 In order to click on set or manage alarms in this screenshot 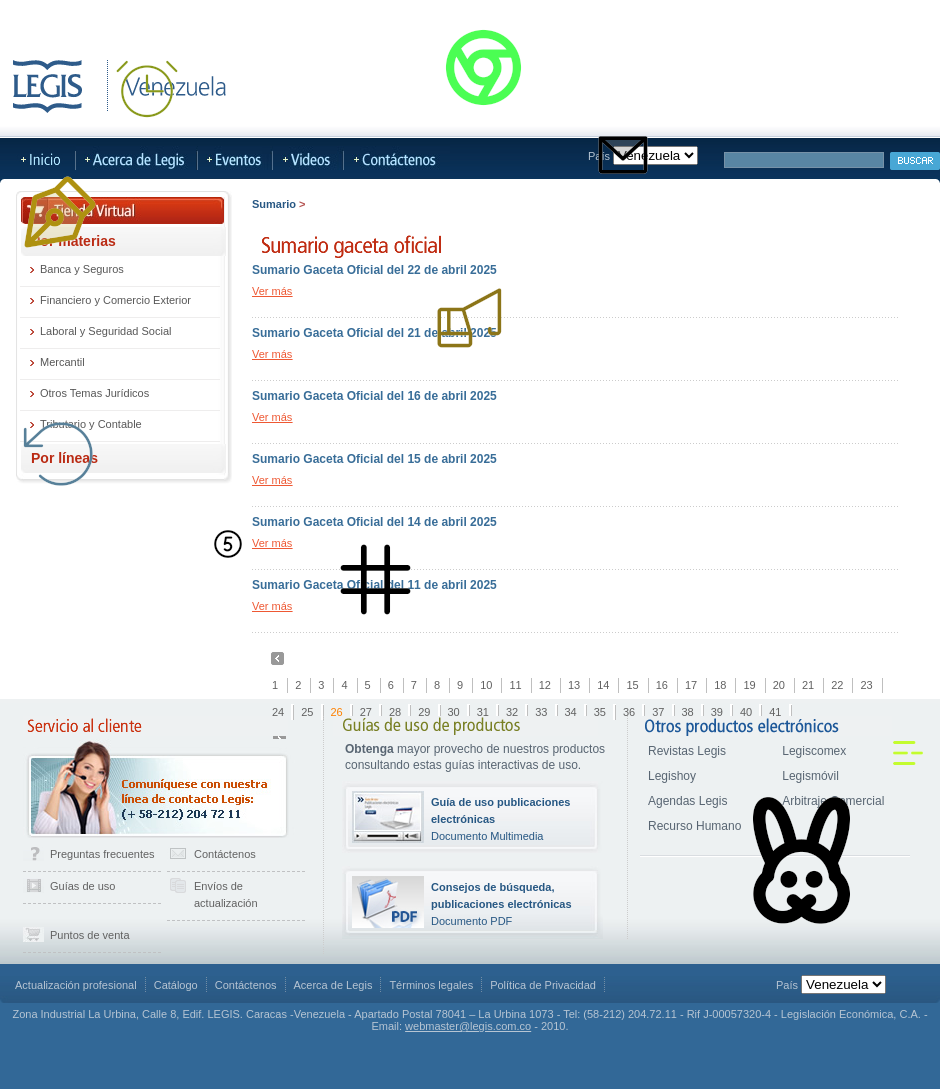, I will do `click(147, 89)`.